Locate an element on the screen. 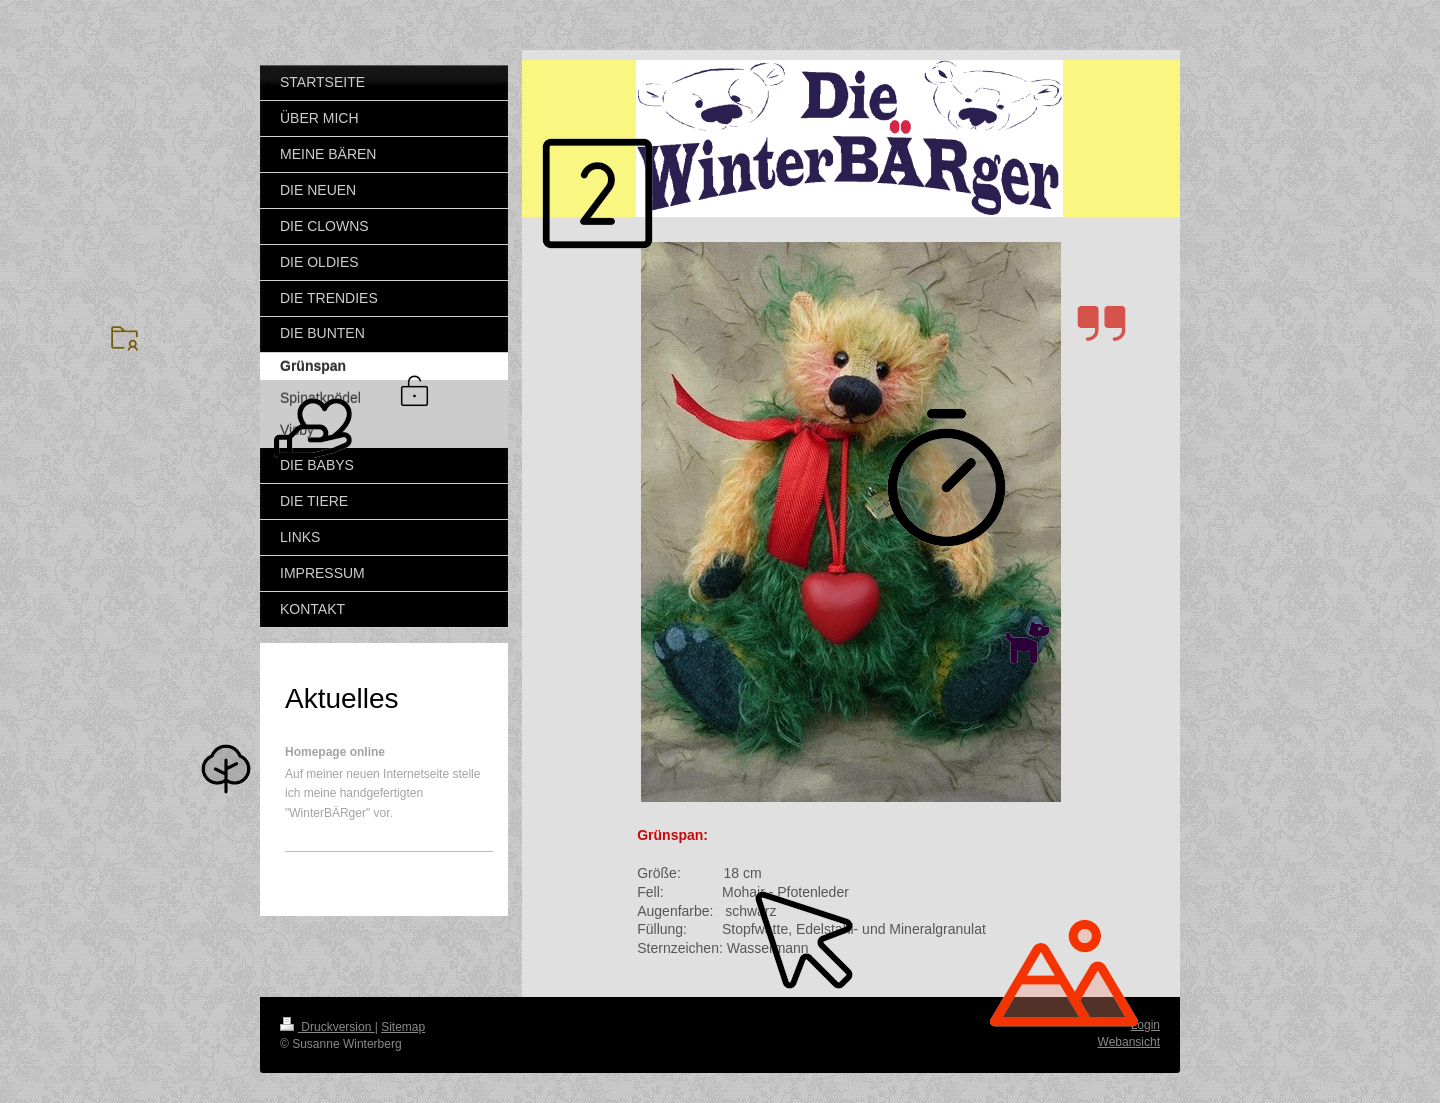 This screenshot has height=1103, width=1440. view pet-related services or features is located at coordinates (1027, 643).